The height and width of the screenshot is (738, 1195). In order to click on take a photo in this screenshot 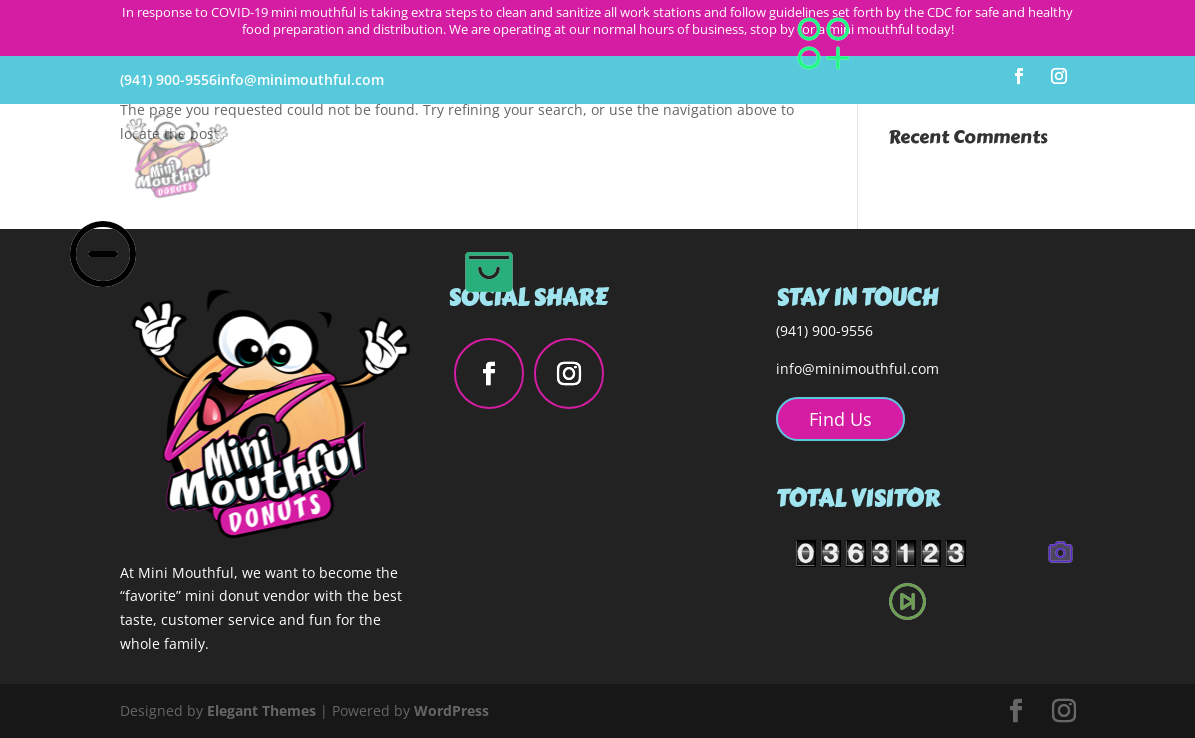, I will do `click(1060, 552)`.